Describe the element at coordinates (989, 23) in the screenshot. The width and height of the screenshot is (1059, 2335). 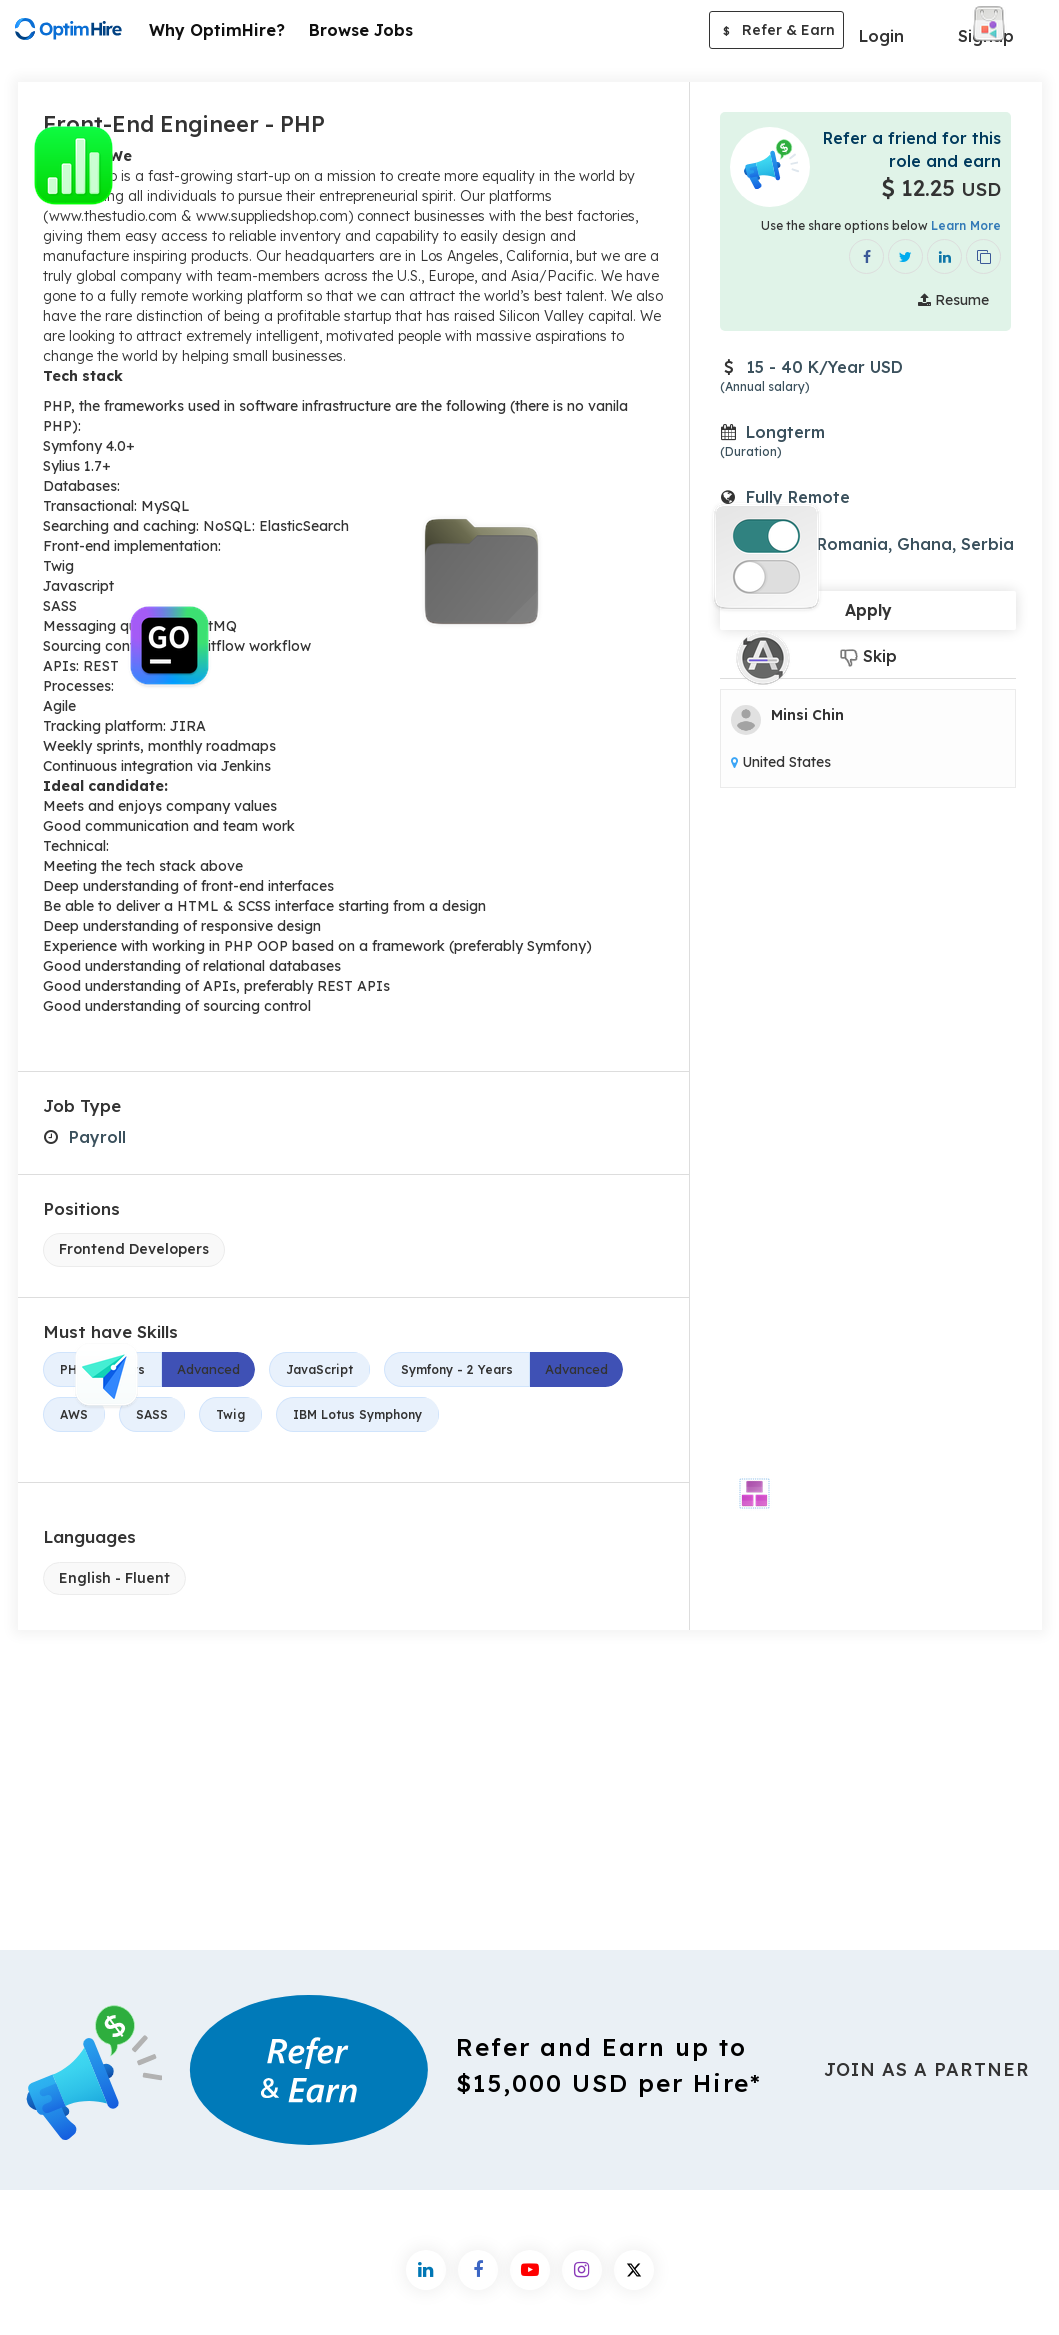
I see `open the software center to browse and install apps` at that location.